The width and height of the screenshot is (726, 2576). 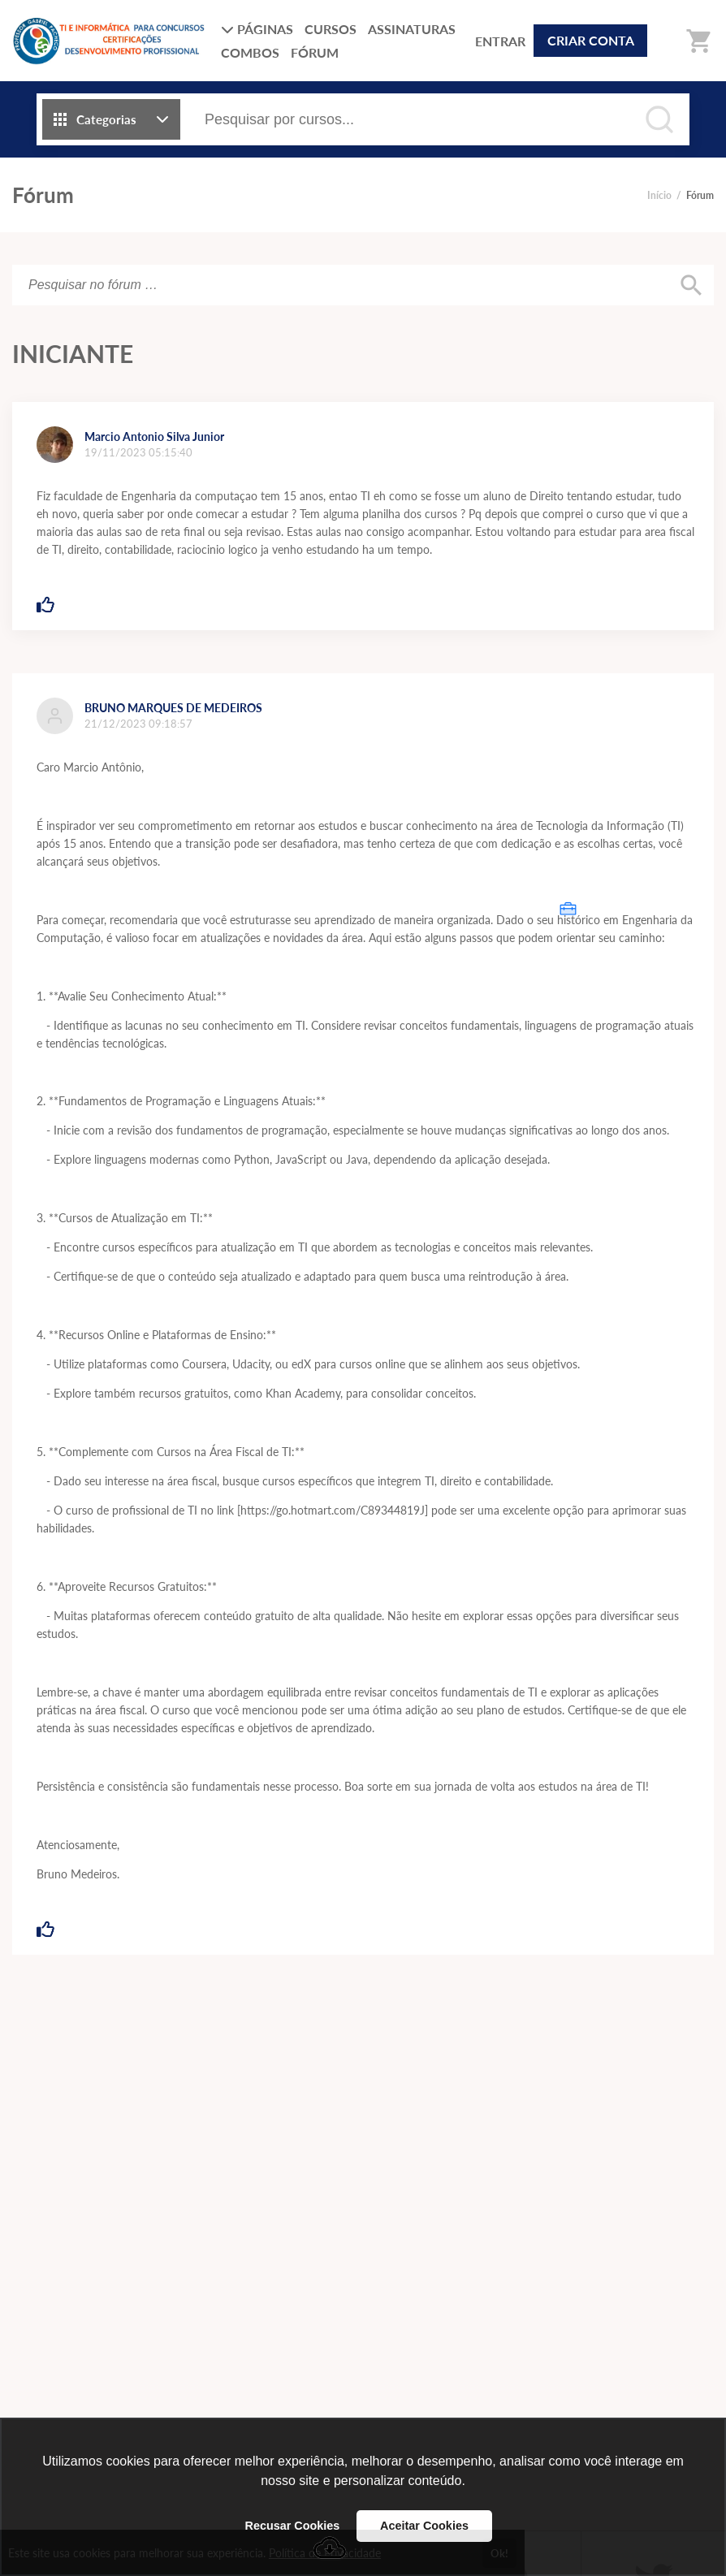 What do you see at coordinates (568, 909) in the screenshot?
I see `access tools and settings` at bounding box center [568, 909].